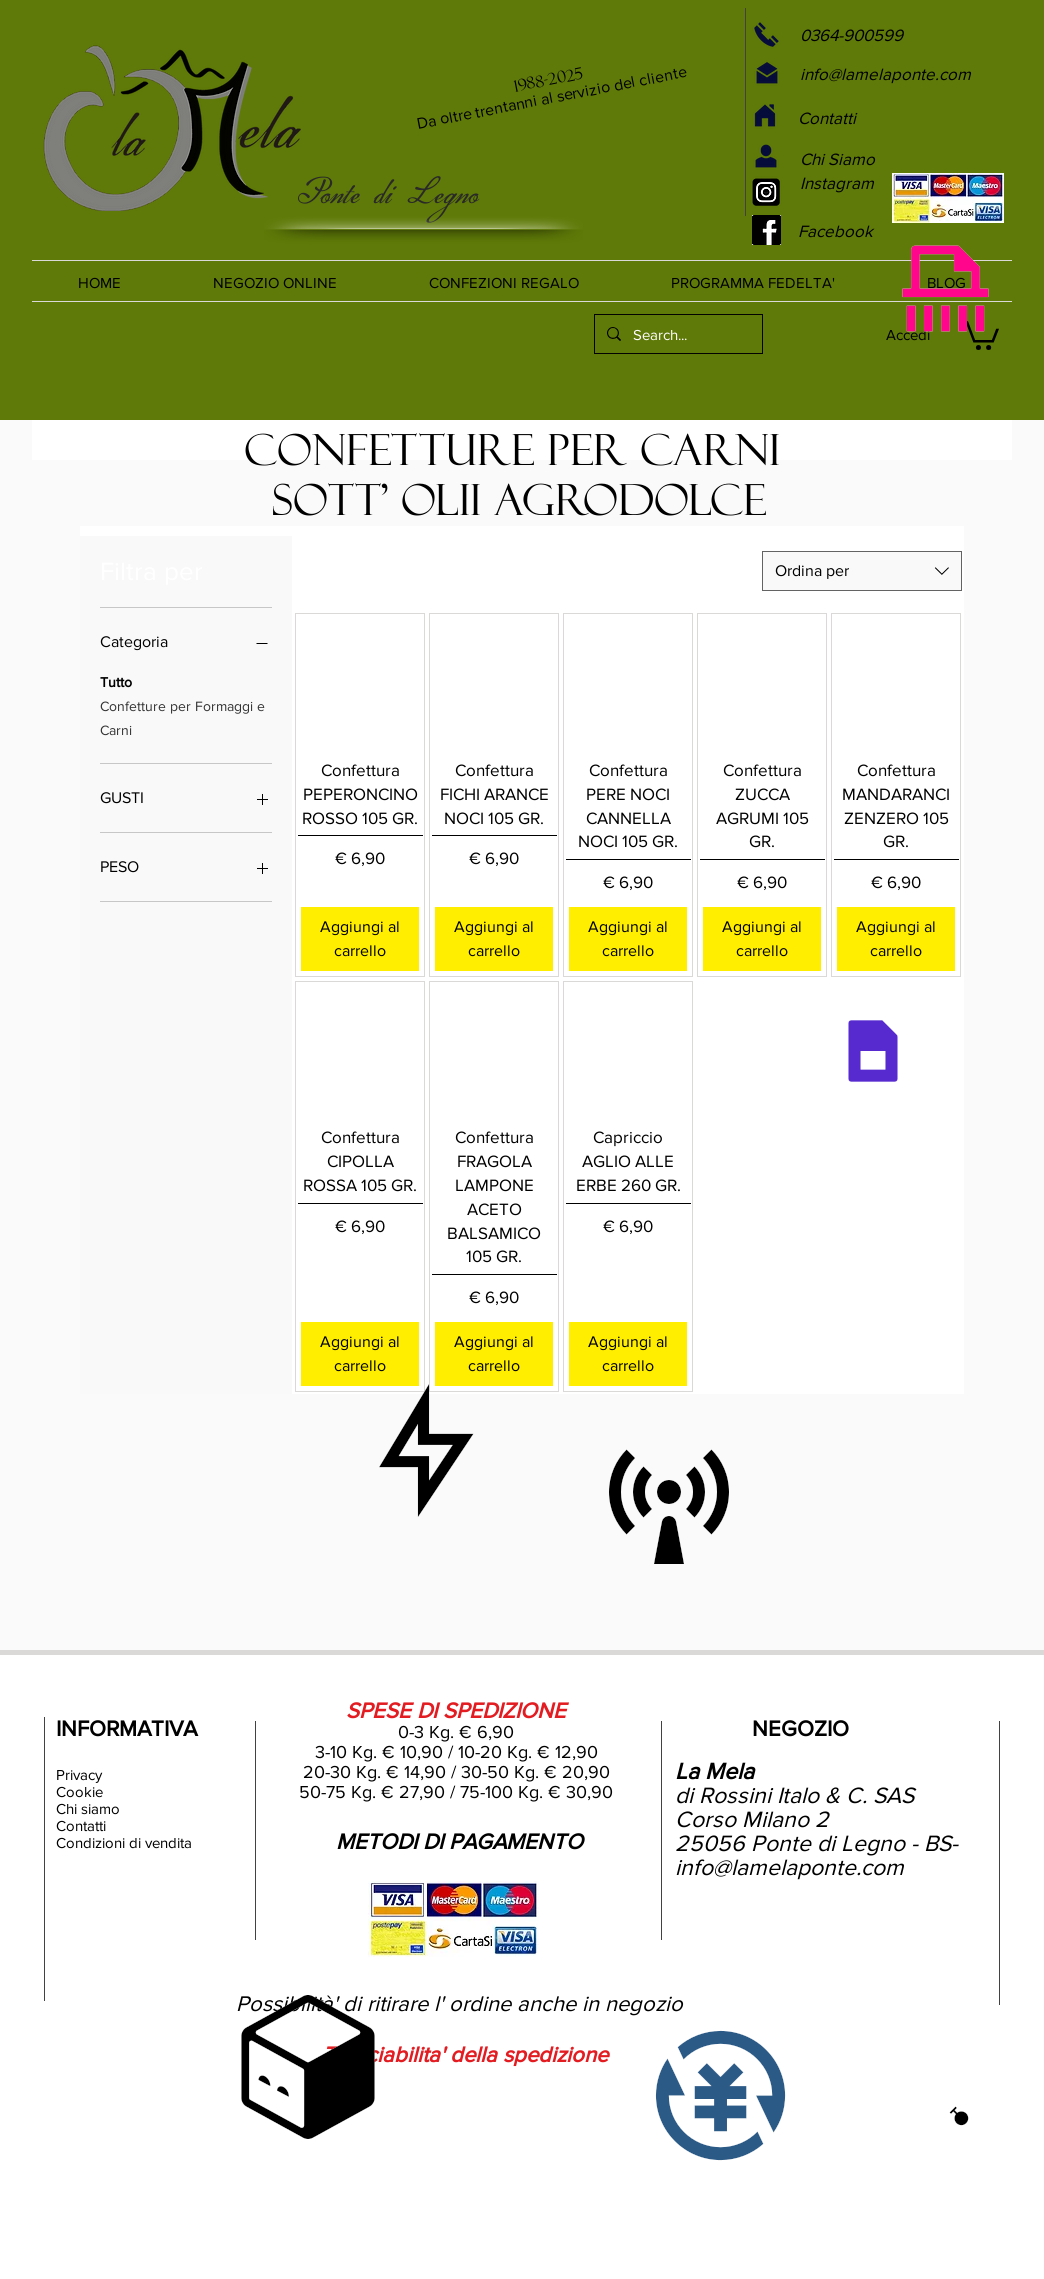 This screenshot has width=1044, height=2279. Describe the element at coordinates (308, 2067) in the screenshot. I see `opentofu infrastructure as code platform` at that location.